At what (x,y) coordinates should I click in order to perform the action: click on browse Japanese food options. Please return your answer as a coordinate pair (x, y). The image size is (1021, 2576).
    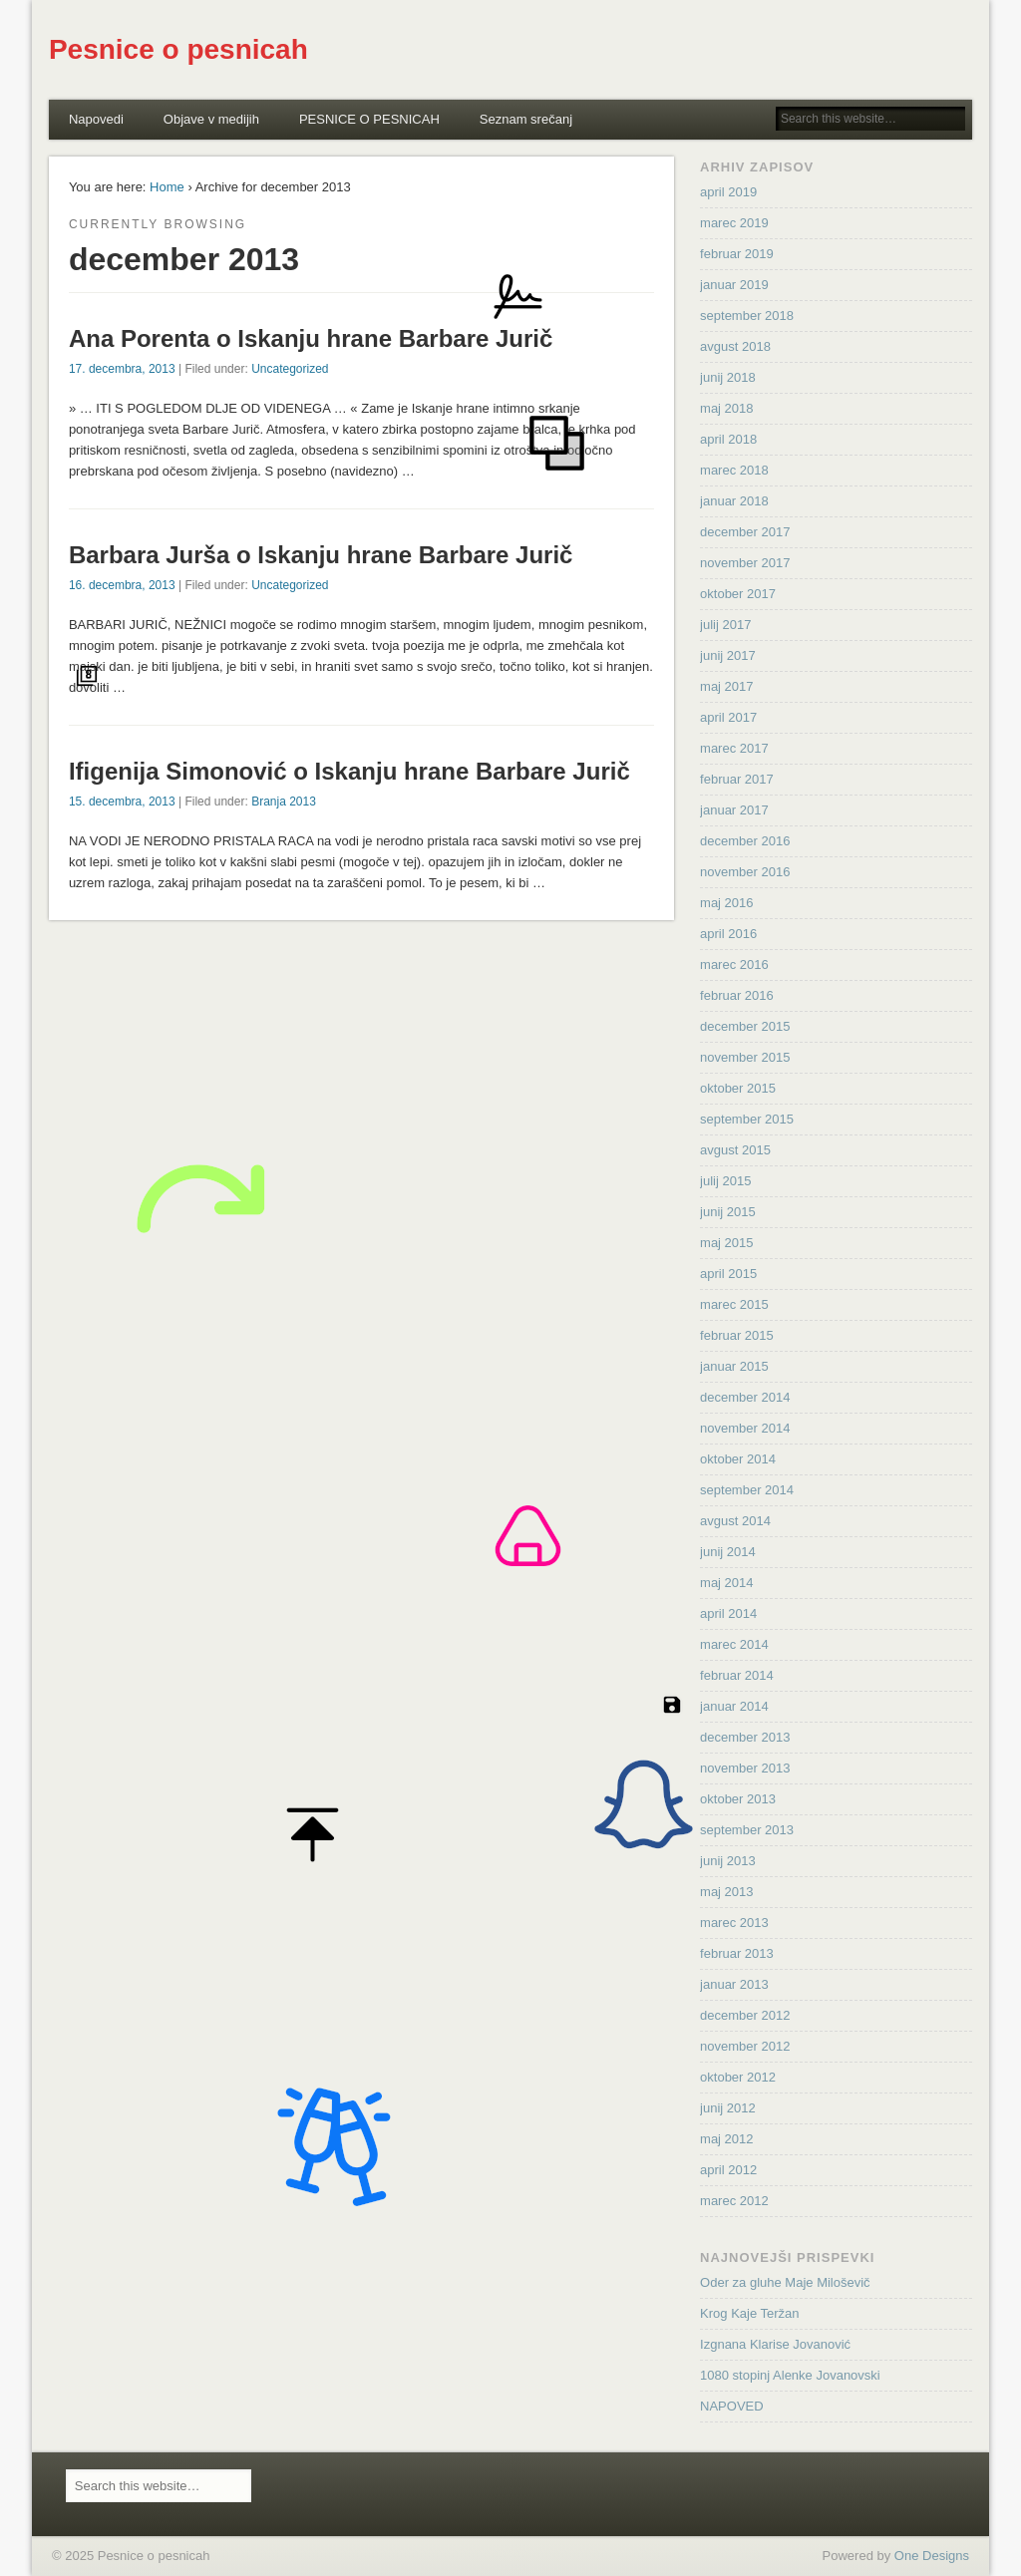
    Looking at the image, I should click on (527, 1535).